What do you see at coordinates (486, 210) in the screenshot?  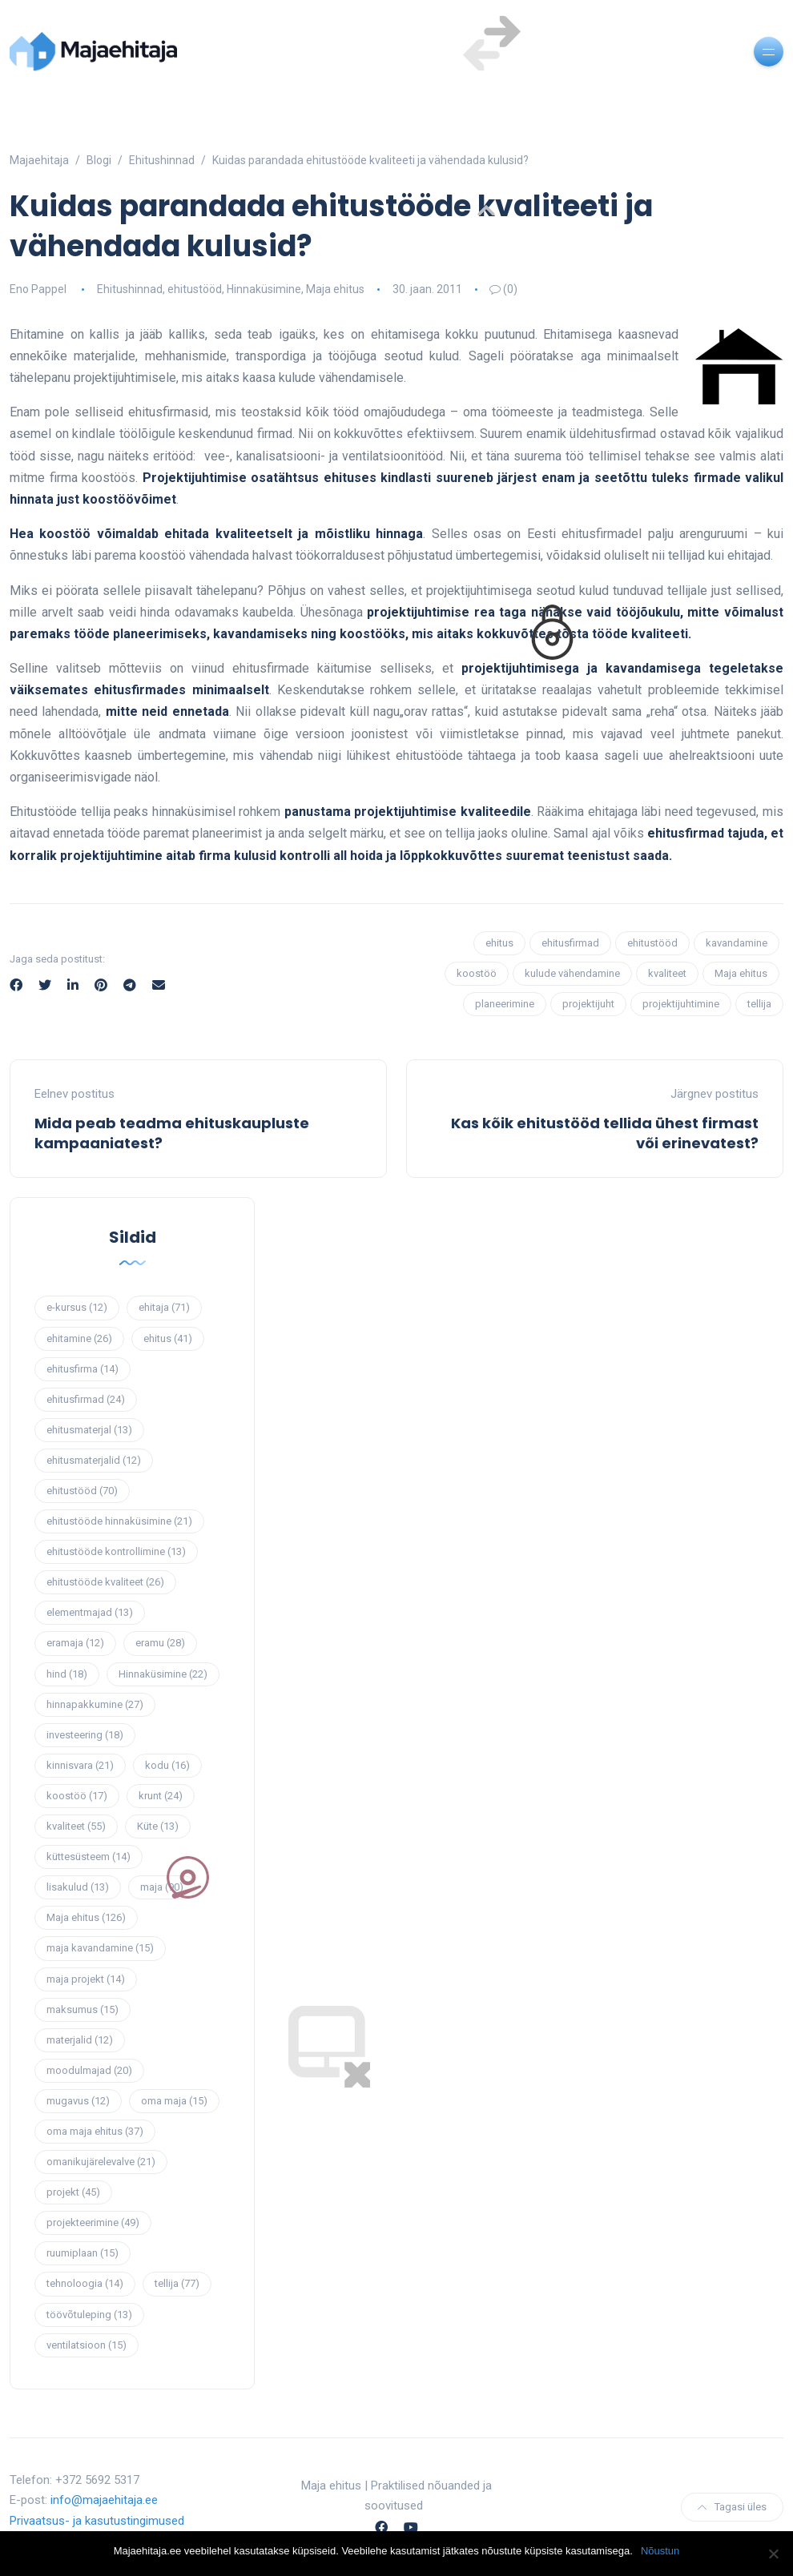 I see `navigate up or go to parent directory` at bounding box center [486, 210].